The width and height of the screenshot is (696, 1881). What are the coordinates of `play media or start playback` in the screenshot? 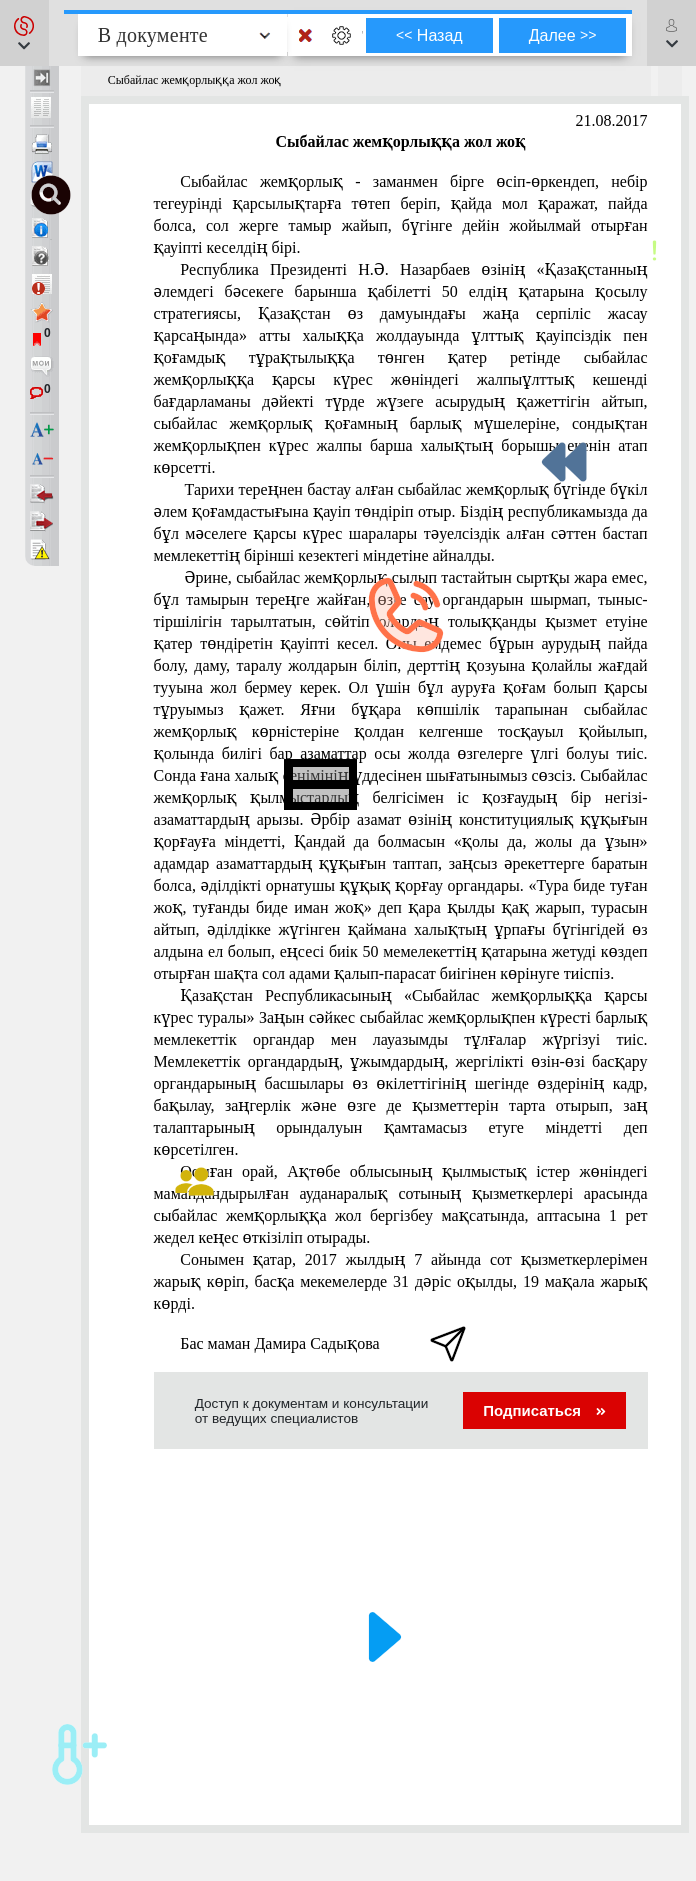 It's located at (385, 1637).